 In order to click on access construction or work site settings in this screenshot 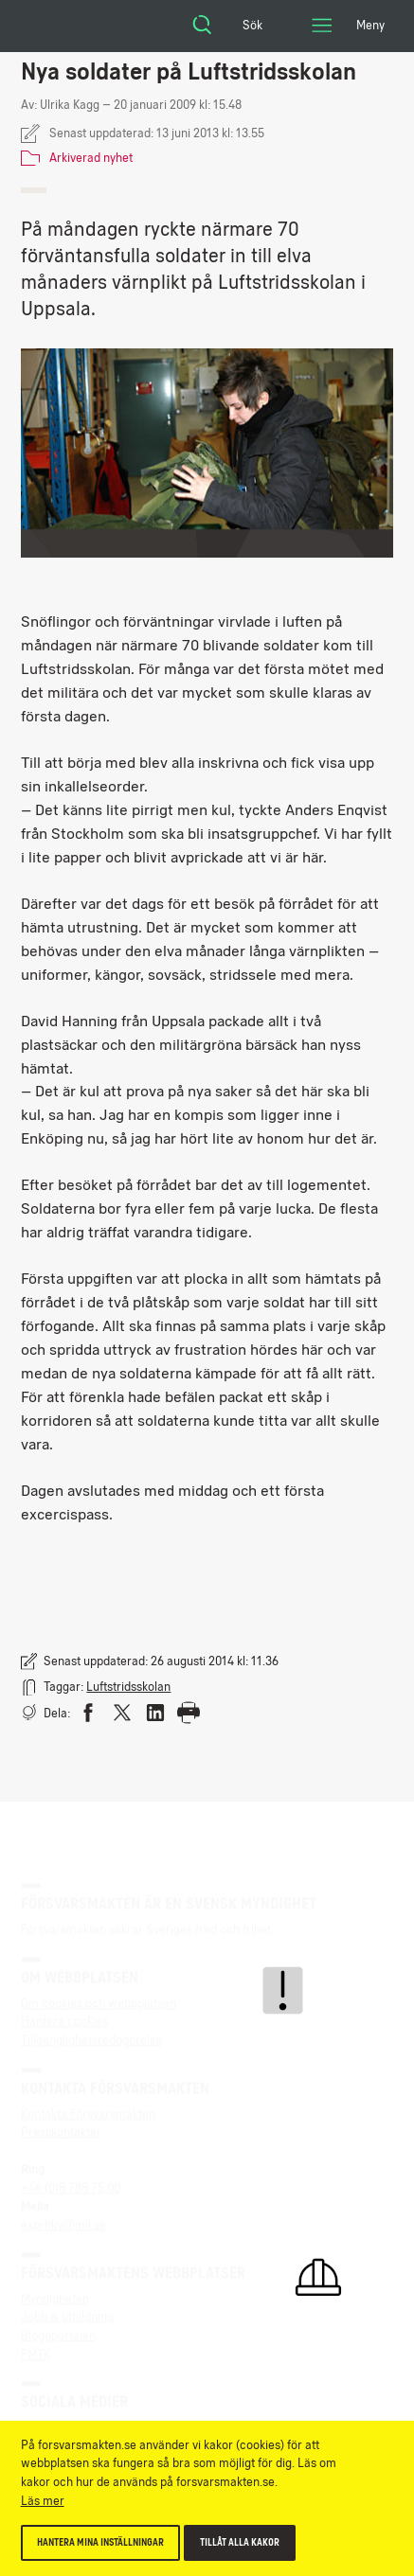, I will do `click(318, 2280)`.